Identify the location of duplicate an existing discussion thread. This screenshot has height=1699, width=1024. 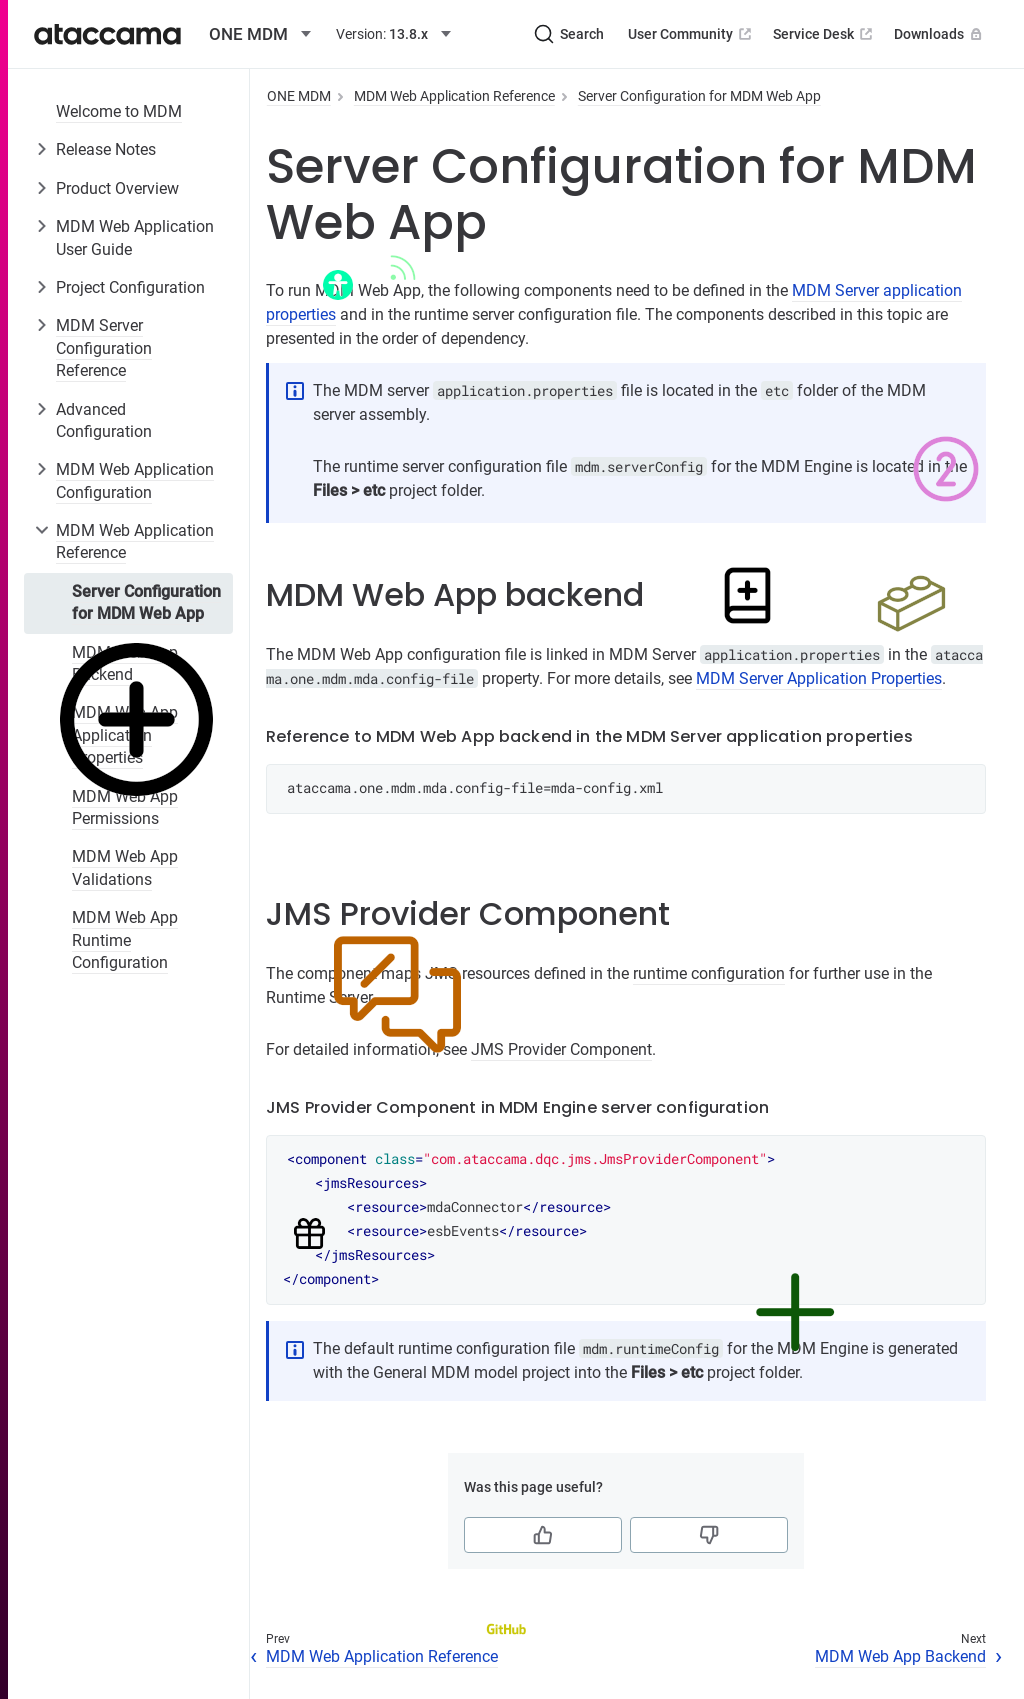
(397, 994).